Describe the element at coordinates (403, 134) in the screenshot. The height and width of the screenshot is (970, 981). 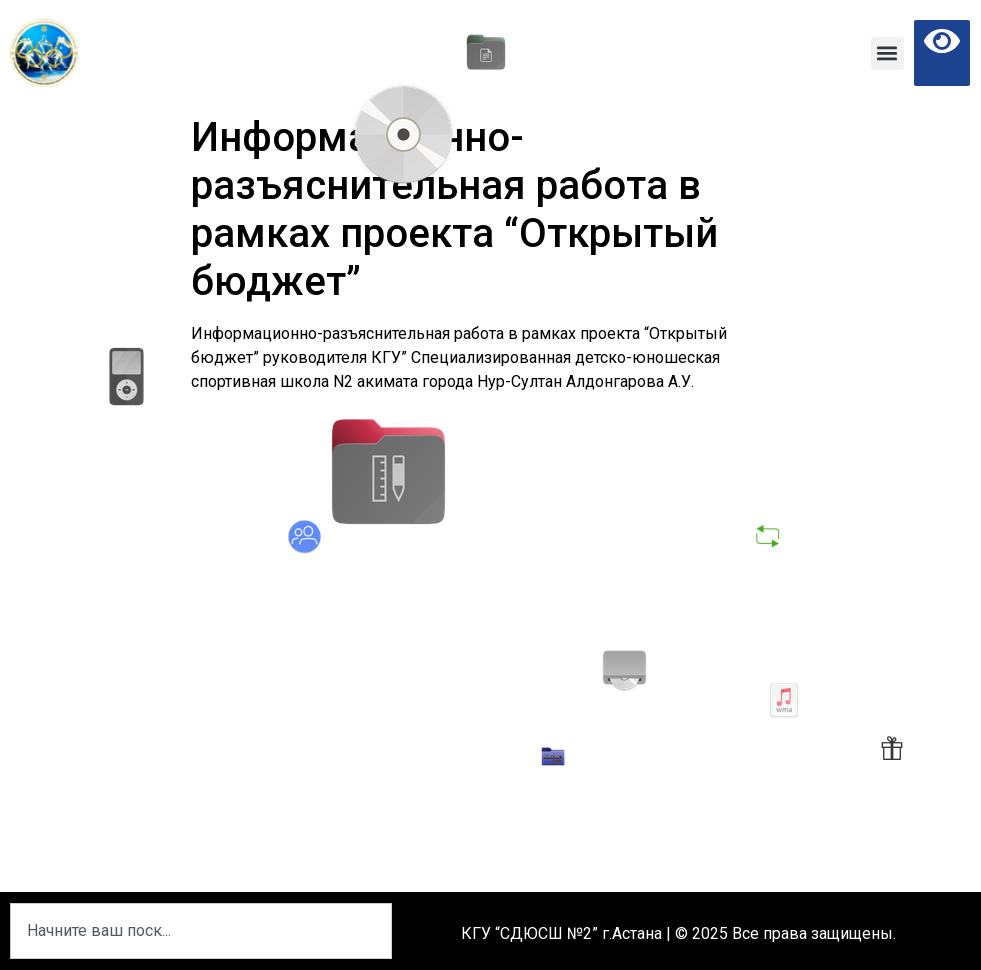
I see `indicates a recordable CD-R disc` at that location.